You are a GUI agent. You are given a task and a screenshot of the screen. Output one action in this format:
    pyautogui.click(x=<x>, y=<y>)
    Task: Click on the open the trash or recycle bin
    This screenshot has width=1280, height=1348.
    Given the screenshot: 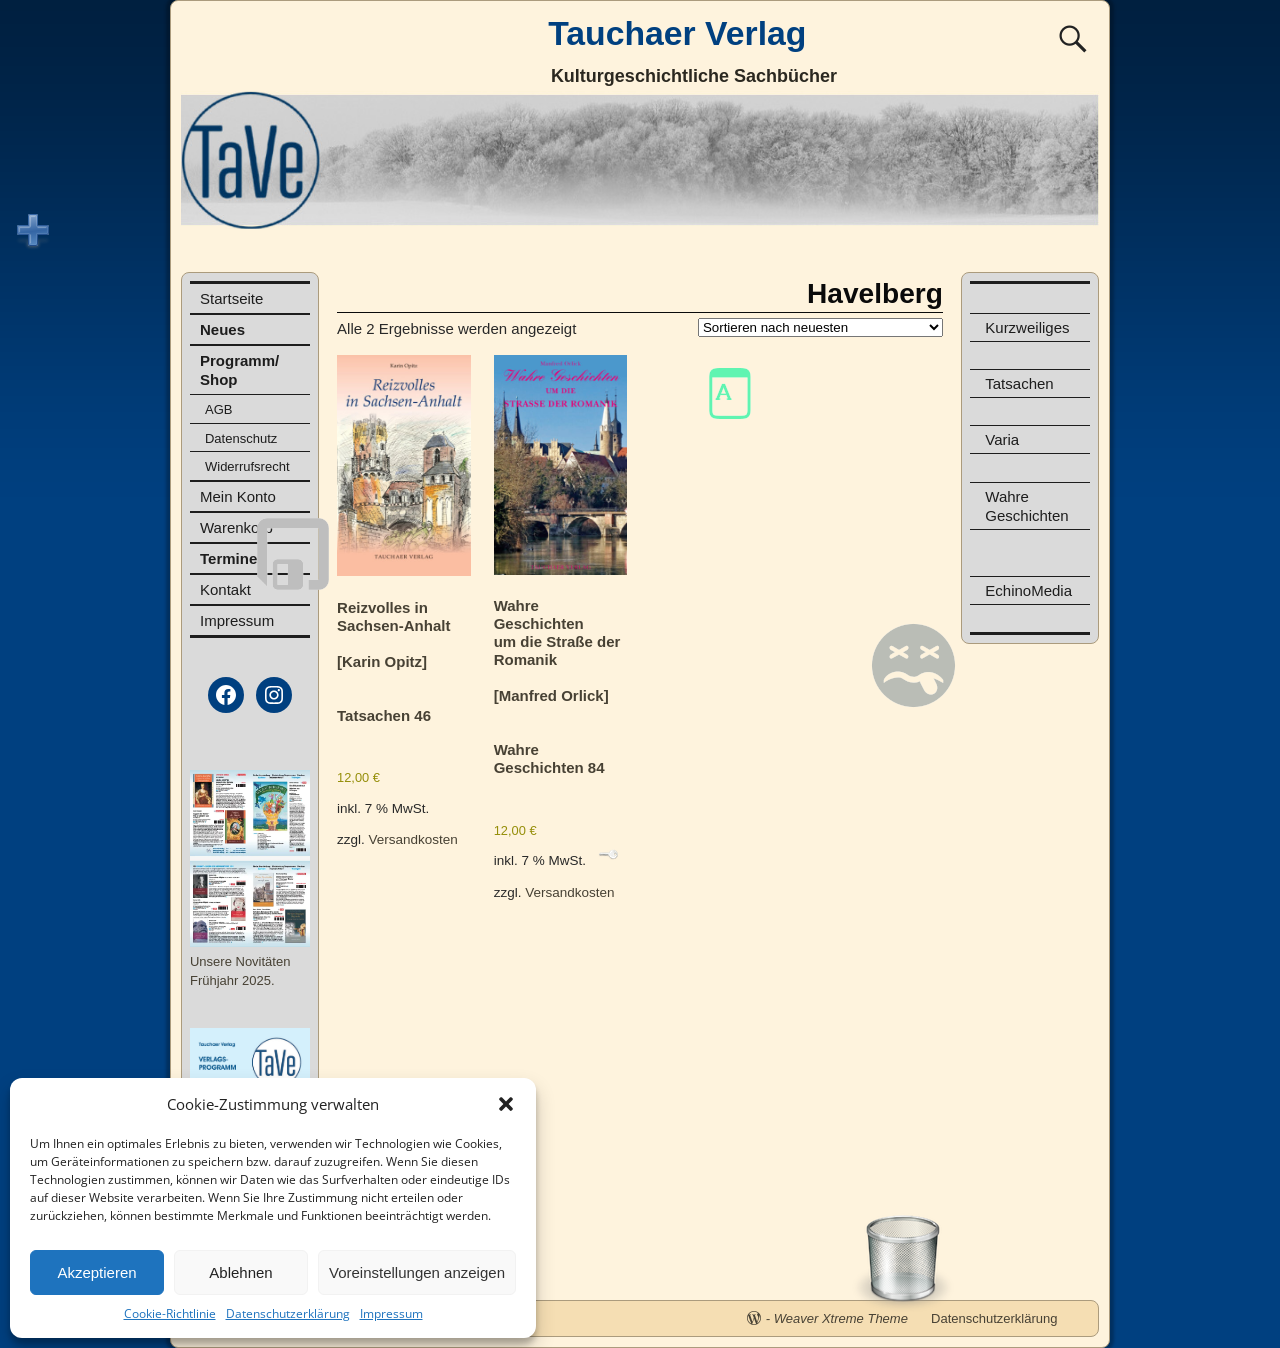 What is the action you would take?
    pyautogui.click(x=902, y=1255)
    